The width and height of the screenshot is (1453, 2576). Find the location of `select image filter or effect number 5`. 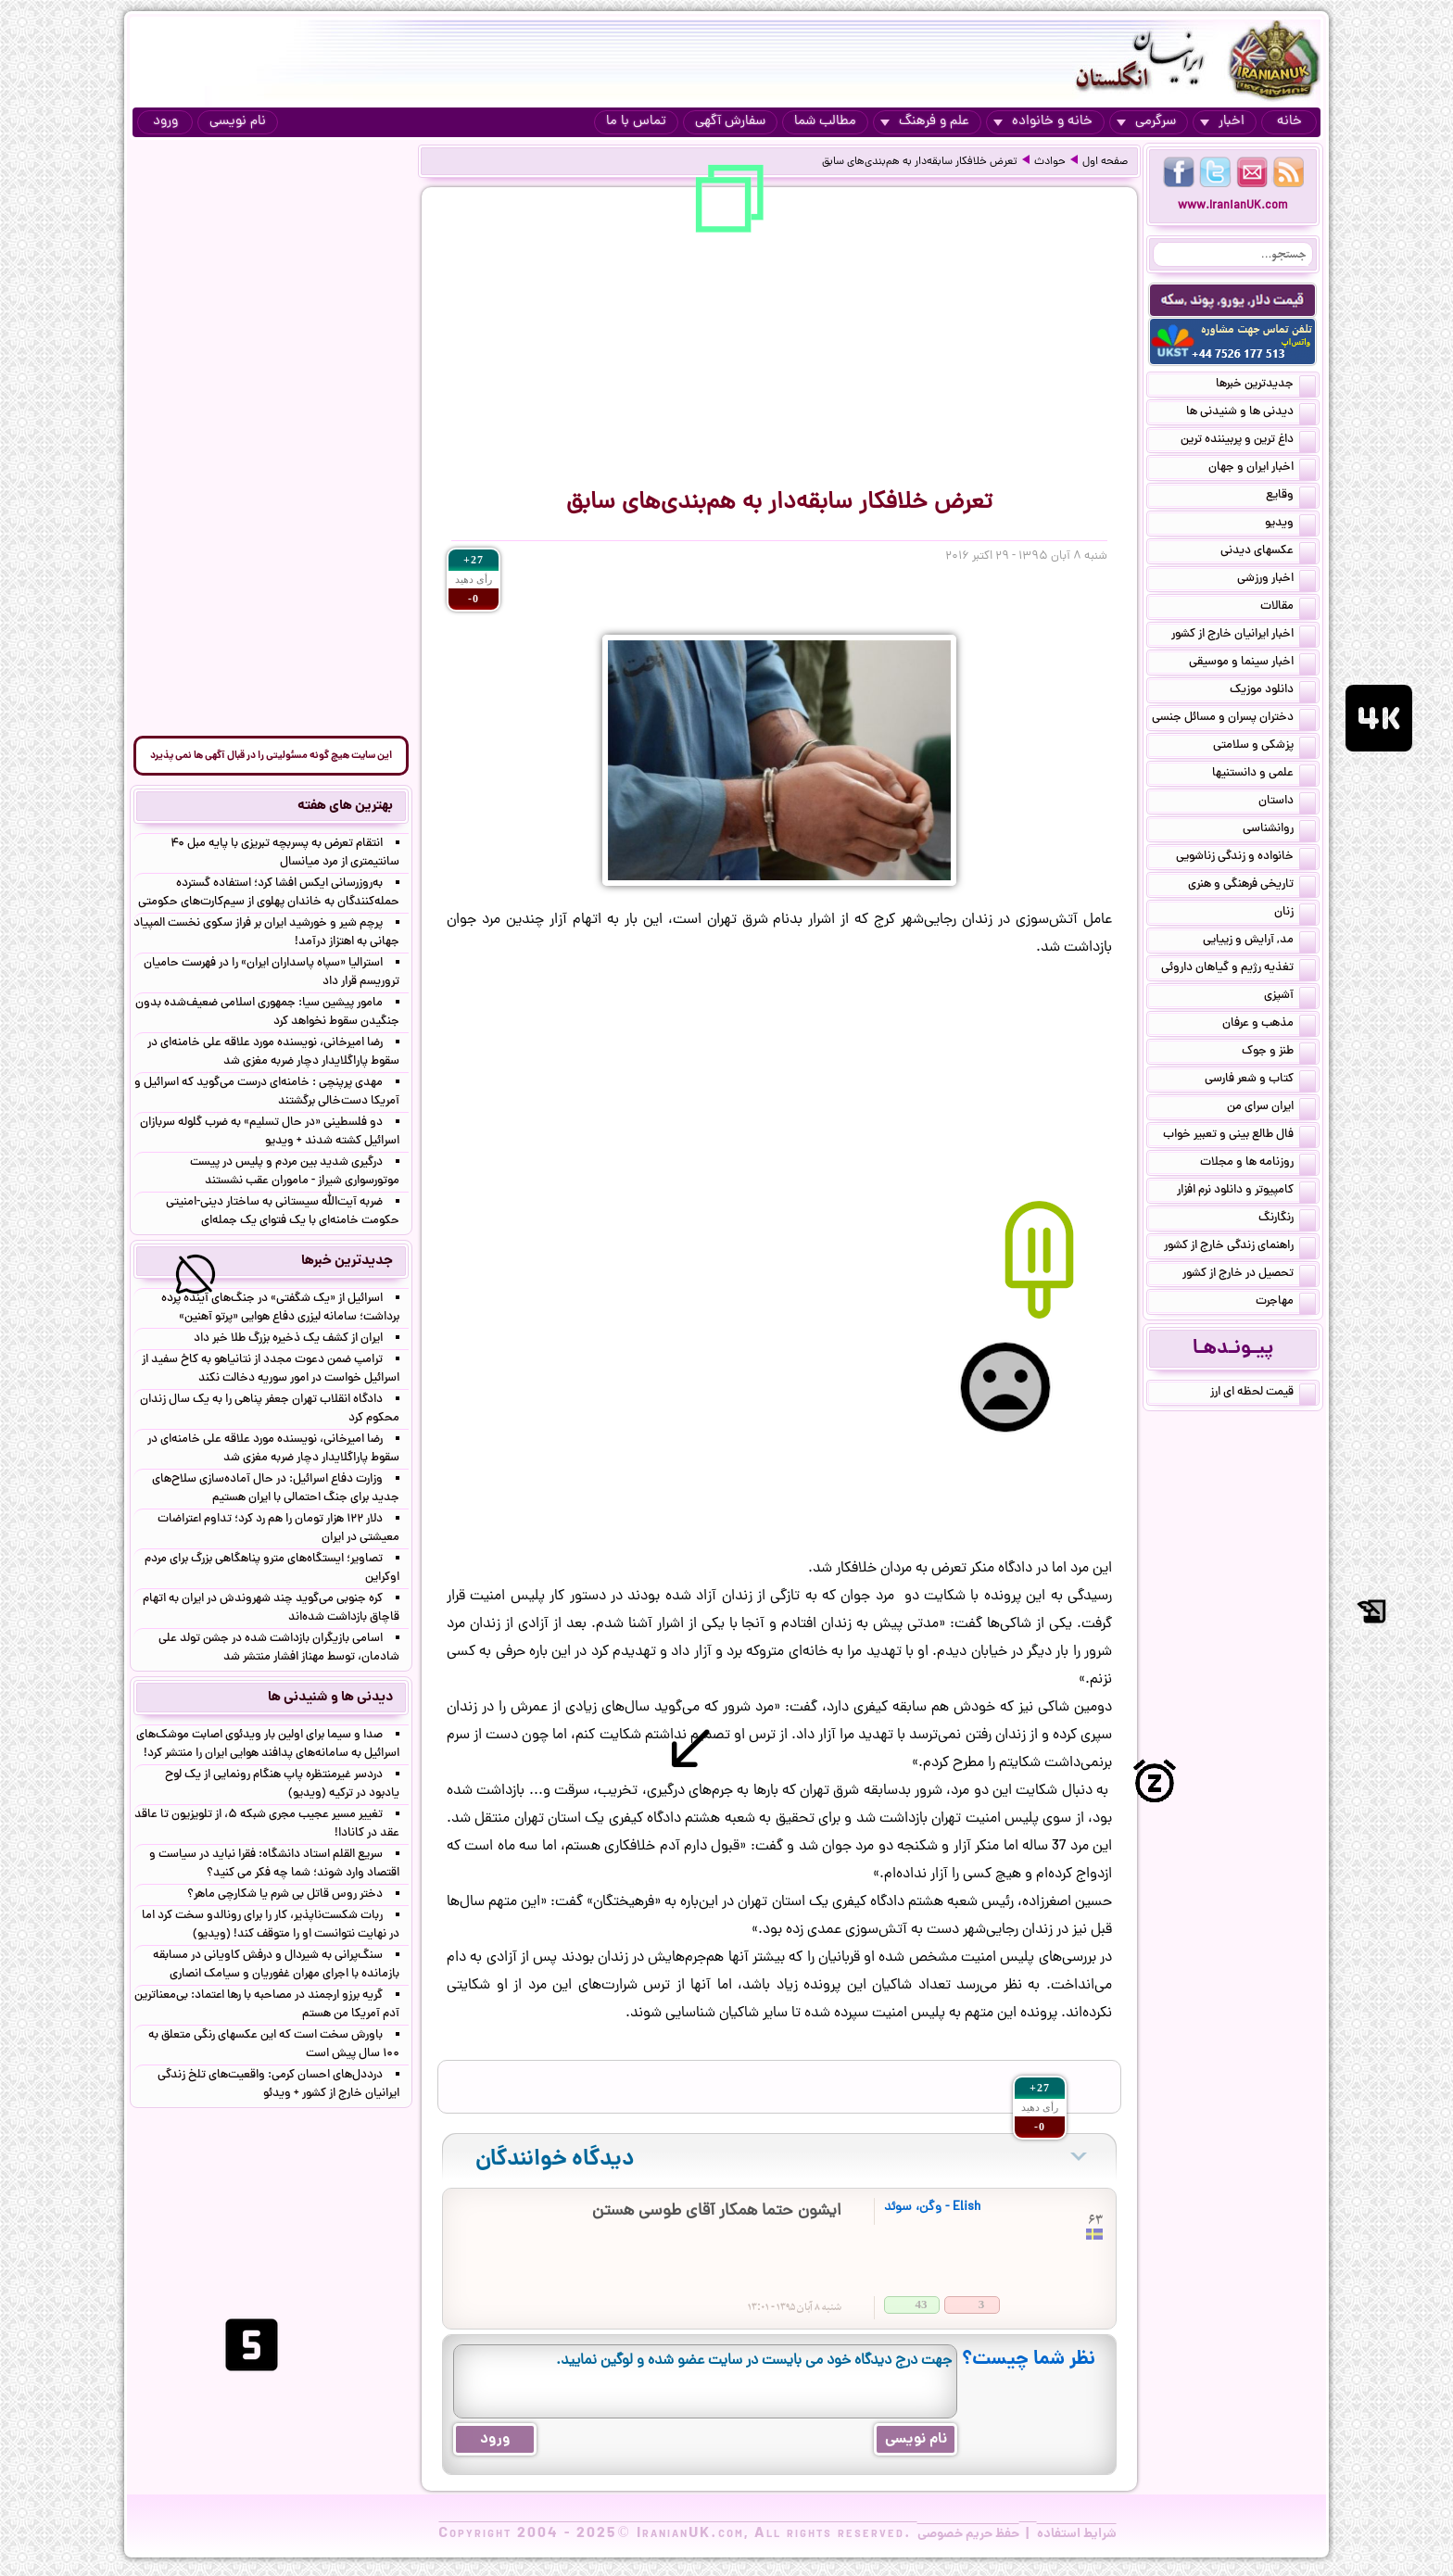

select image filter or effect number 5 is located at coordinates (251, 2344).